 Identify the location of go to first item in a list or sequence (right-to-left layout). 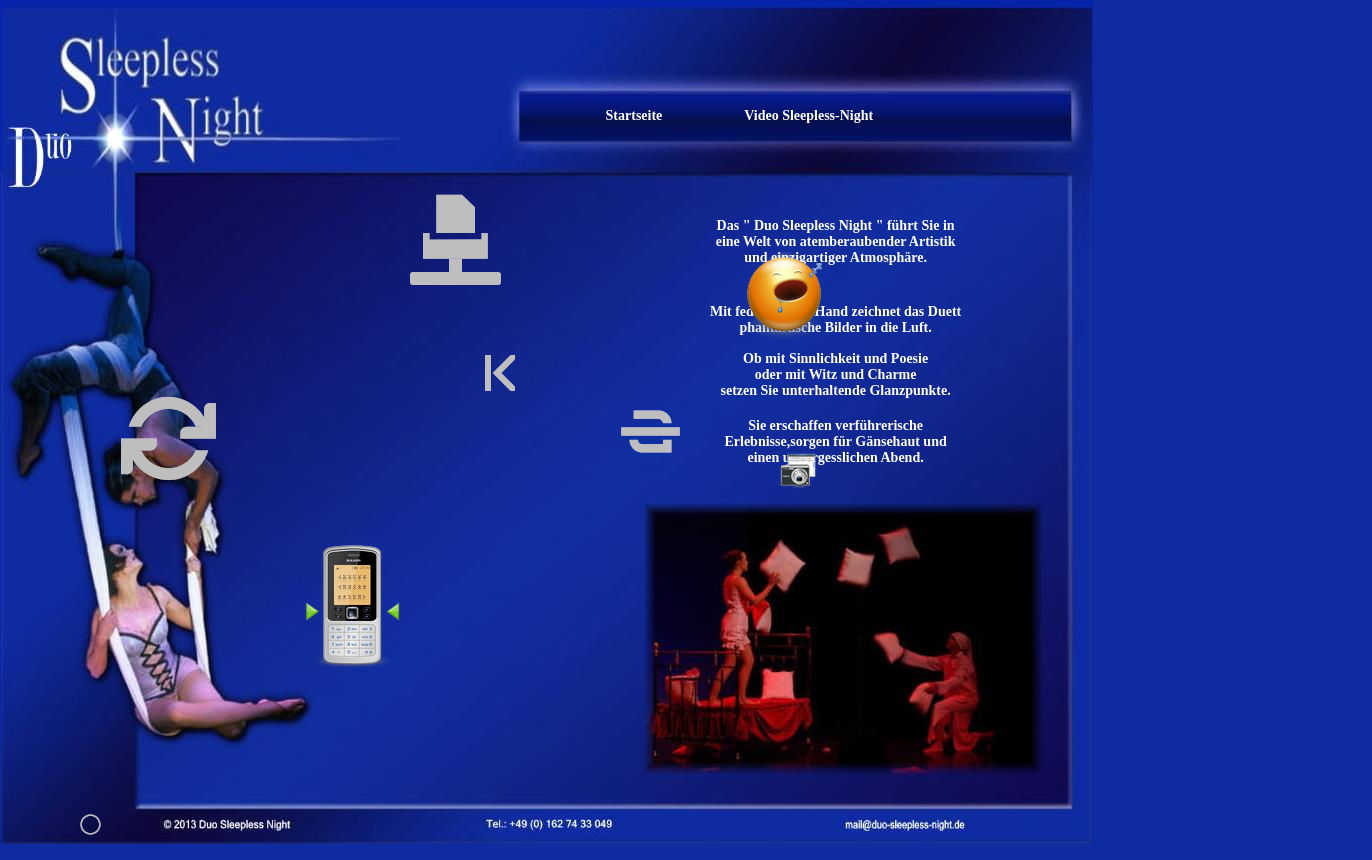
(500, 373).